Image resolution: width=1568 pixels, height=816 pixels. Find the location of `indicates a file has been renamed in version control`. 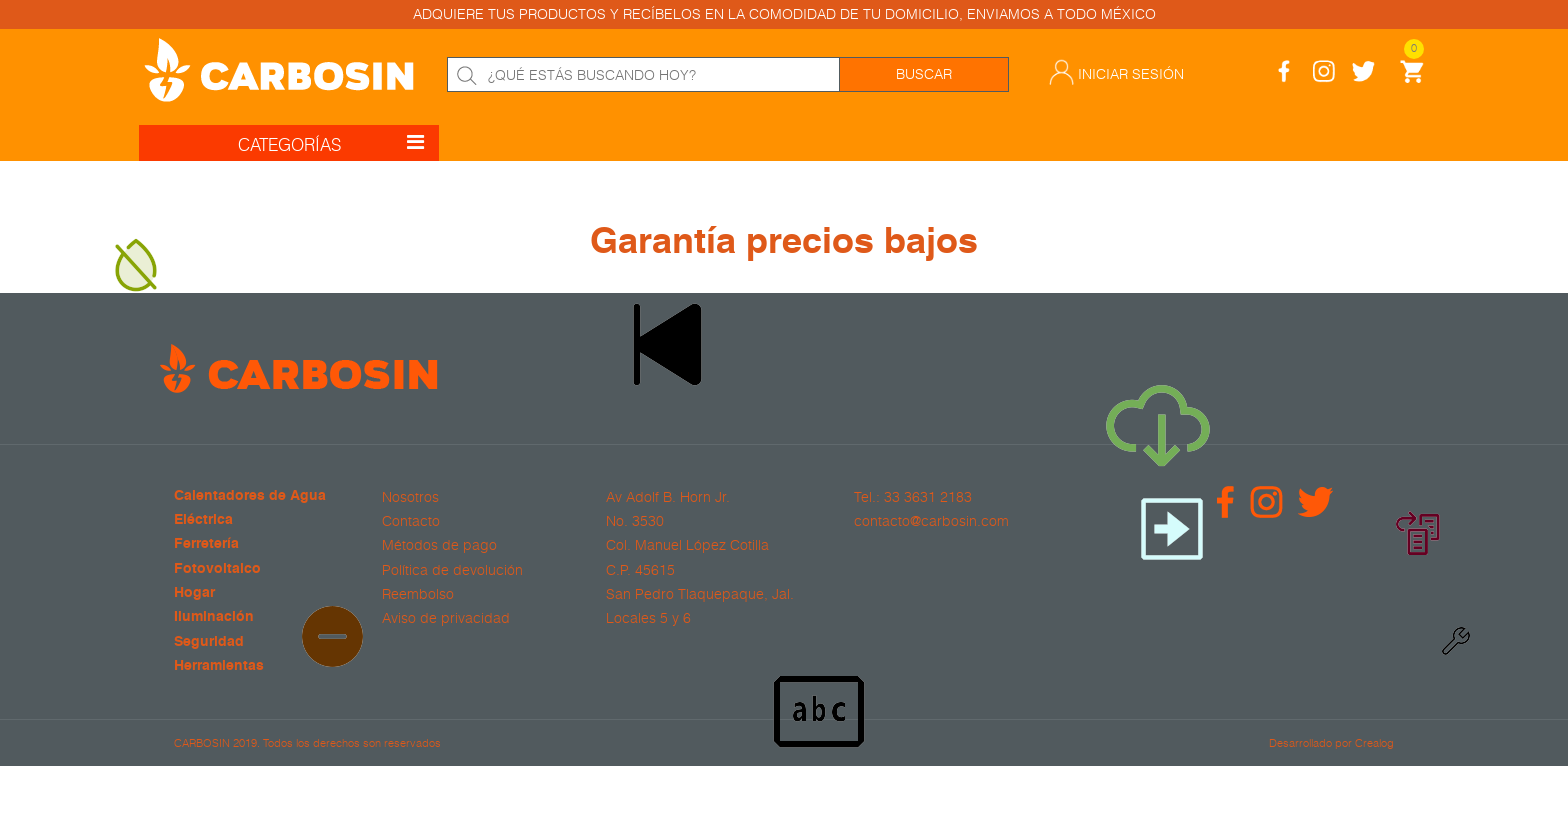

indicates a file has been renamed in version control is located at coordinates (1172, 529).